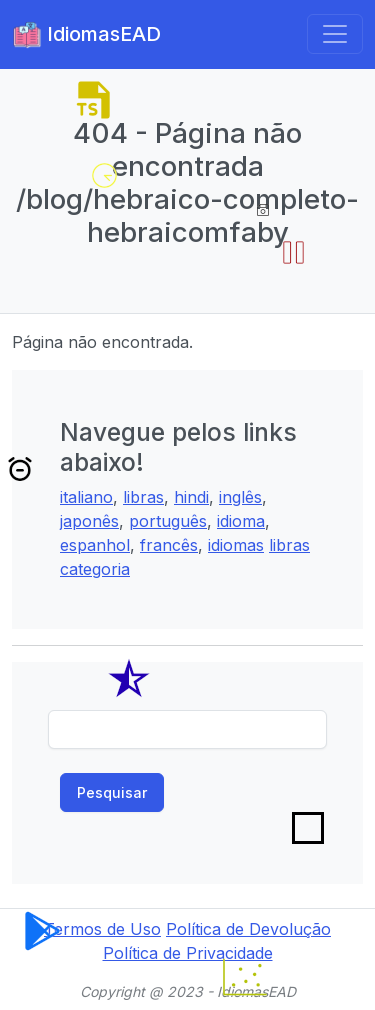  I want to click on indicates a partial or half rating, so click(129, 678).